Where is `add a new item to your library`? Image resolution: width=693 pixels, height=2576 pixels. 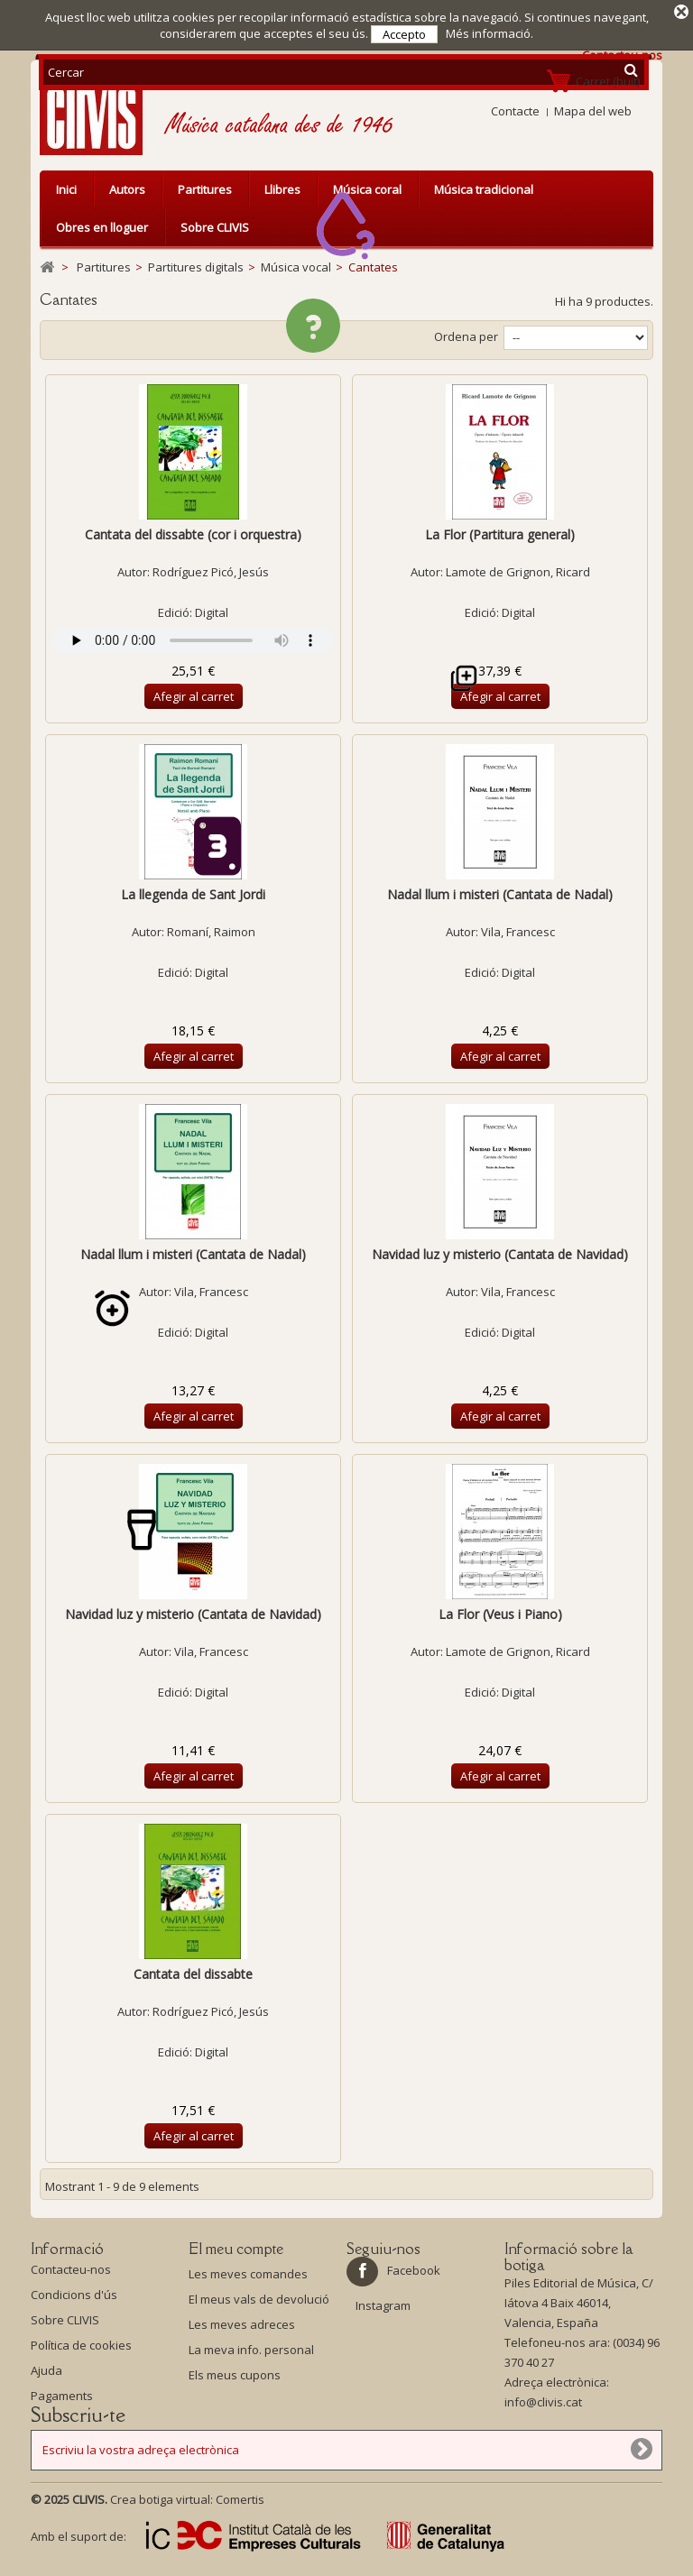
add a new item to your library is located at coordinates (464, 678).